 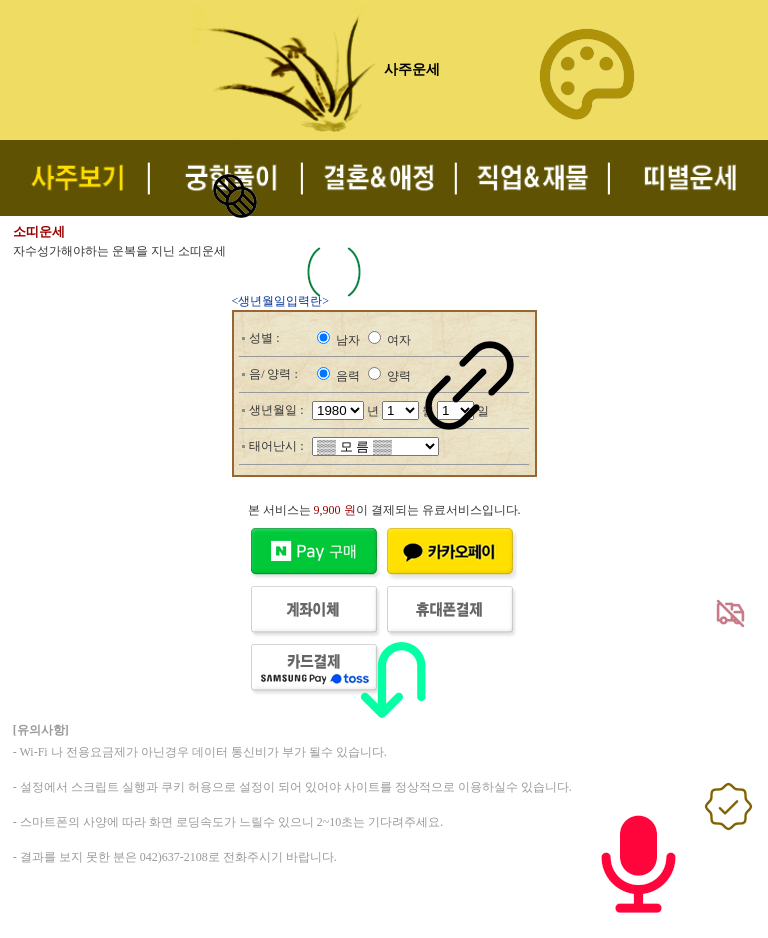 What do you see at coordinates (730, 613) in the screenshot?
I see `delivery unavailable` at bounding box center [730, 613].